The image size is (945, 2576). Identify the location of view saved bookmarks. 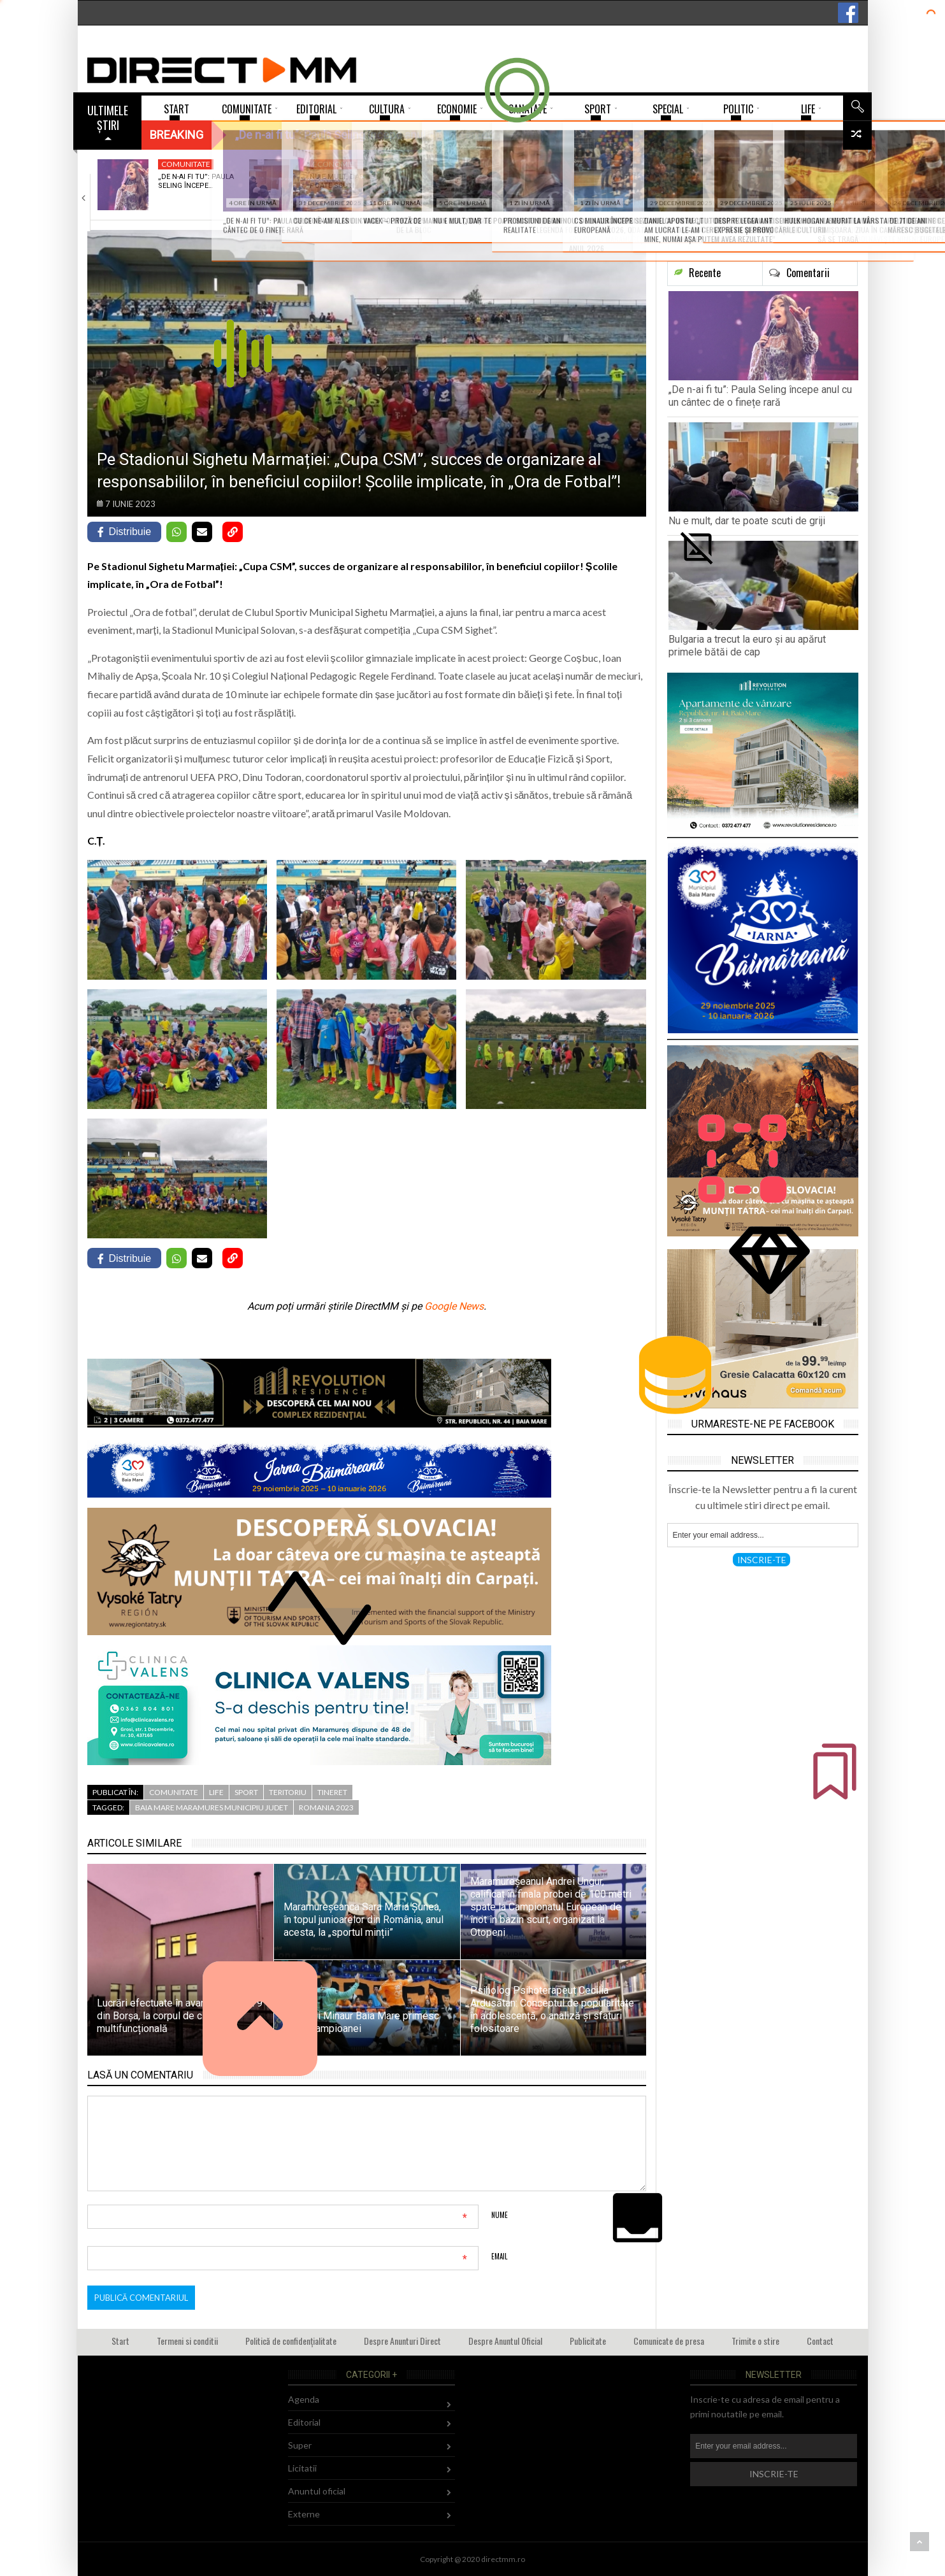
(835, 1771).